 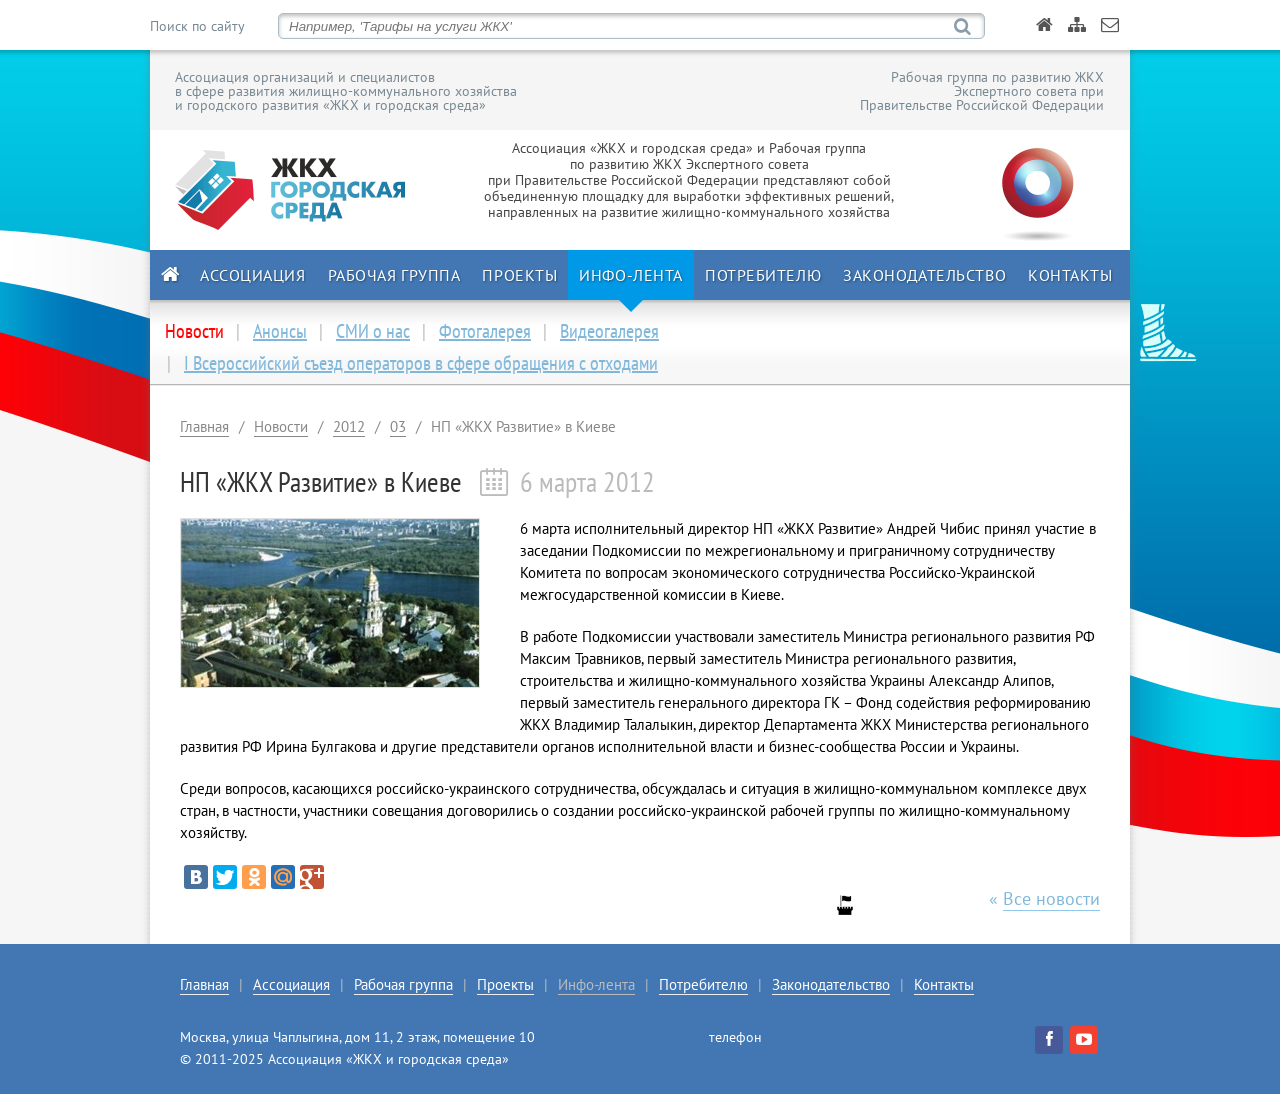 What do you see at coordinates (1168, 333) in the screenshot?
I see `browse sandals or summer footwear` at bounding box center [1168, 333].